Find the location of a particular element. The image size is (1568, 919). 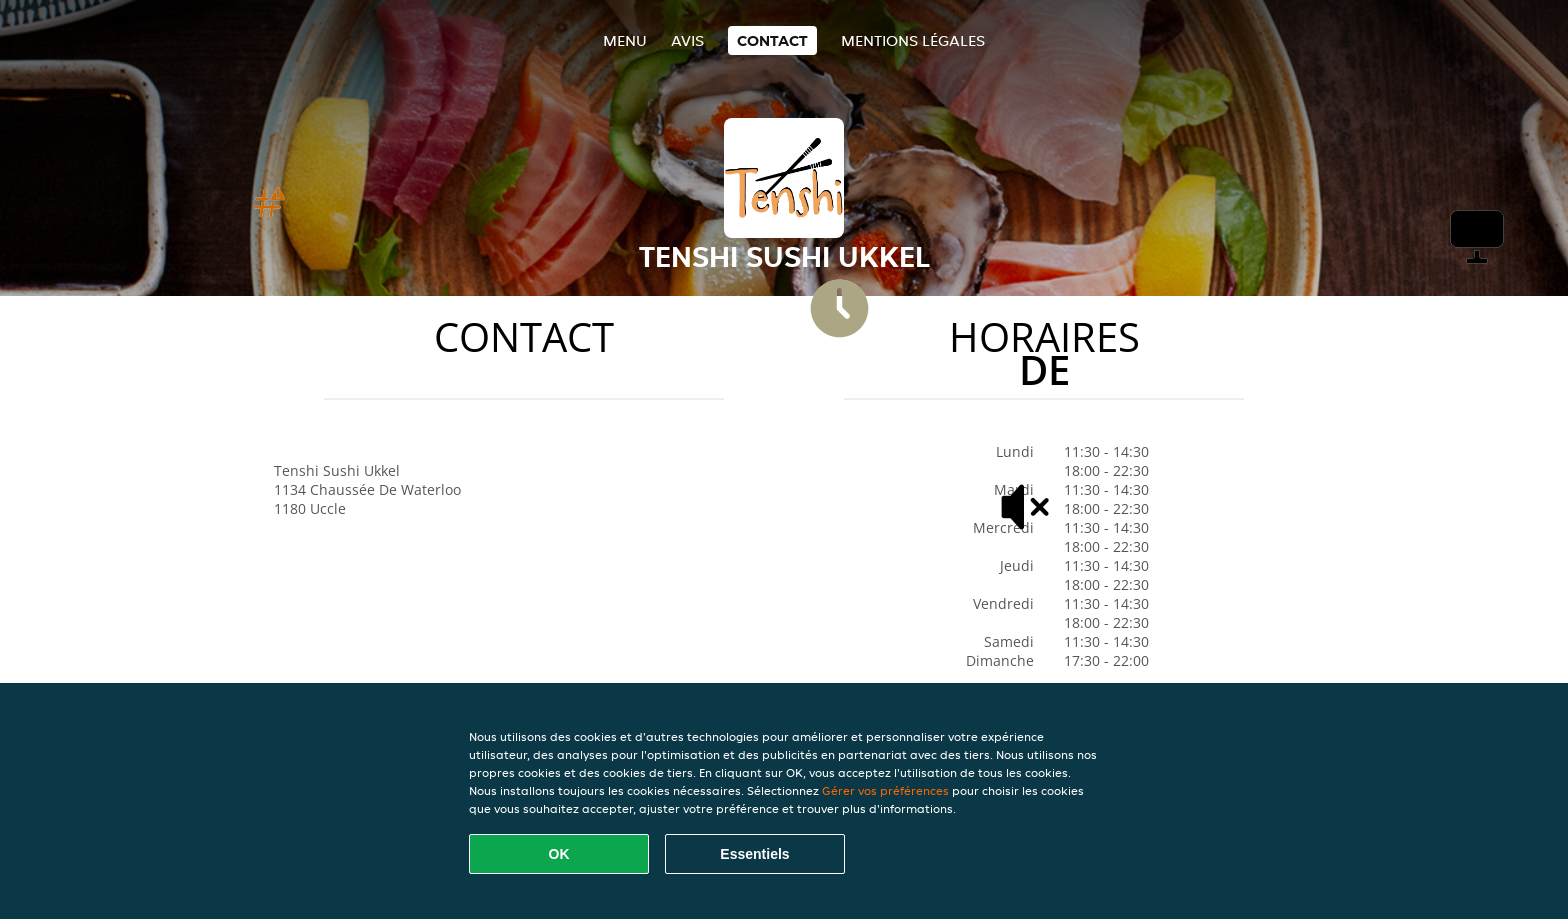

mute audio or sound output is located at coordinates (1024, 507).